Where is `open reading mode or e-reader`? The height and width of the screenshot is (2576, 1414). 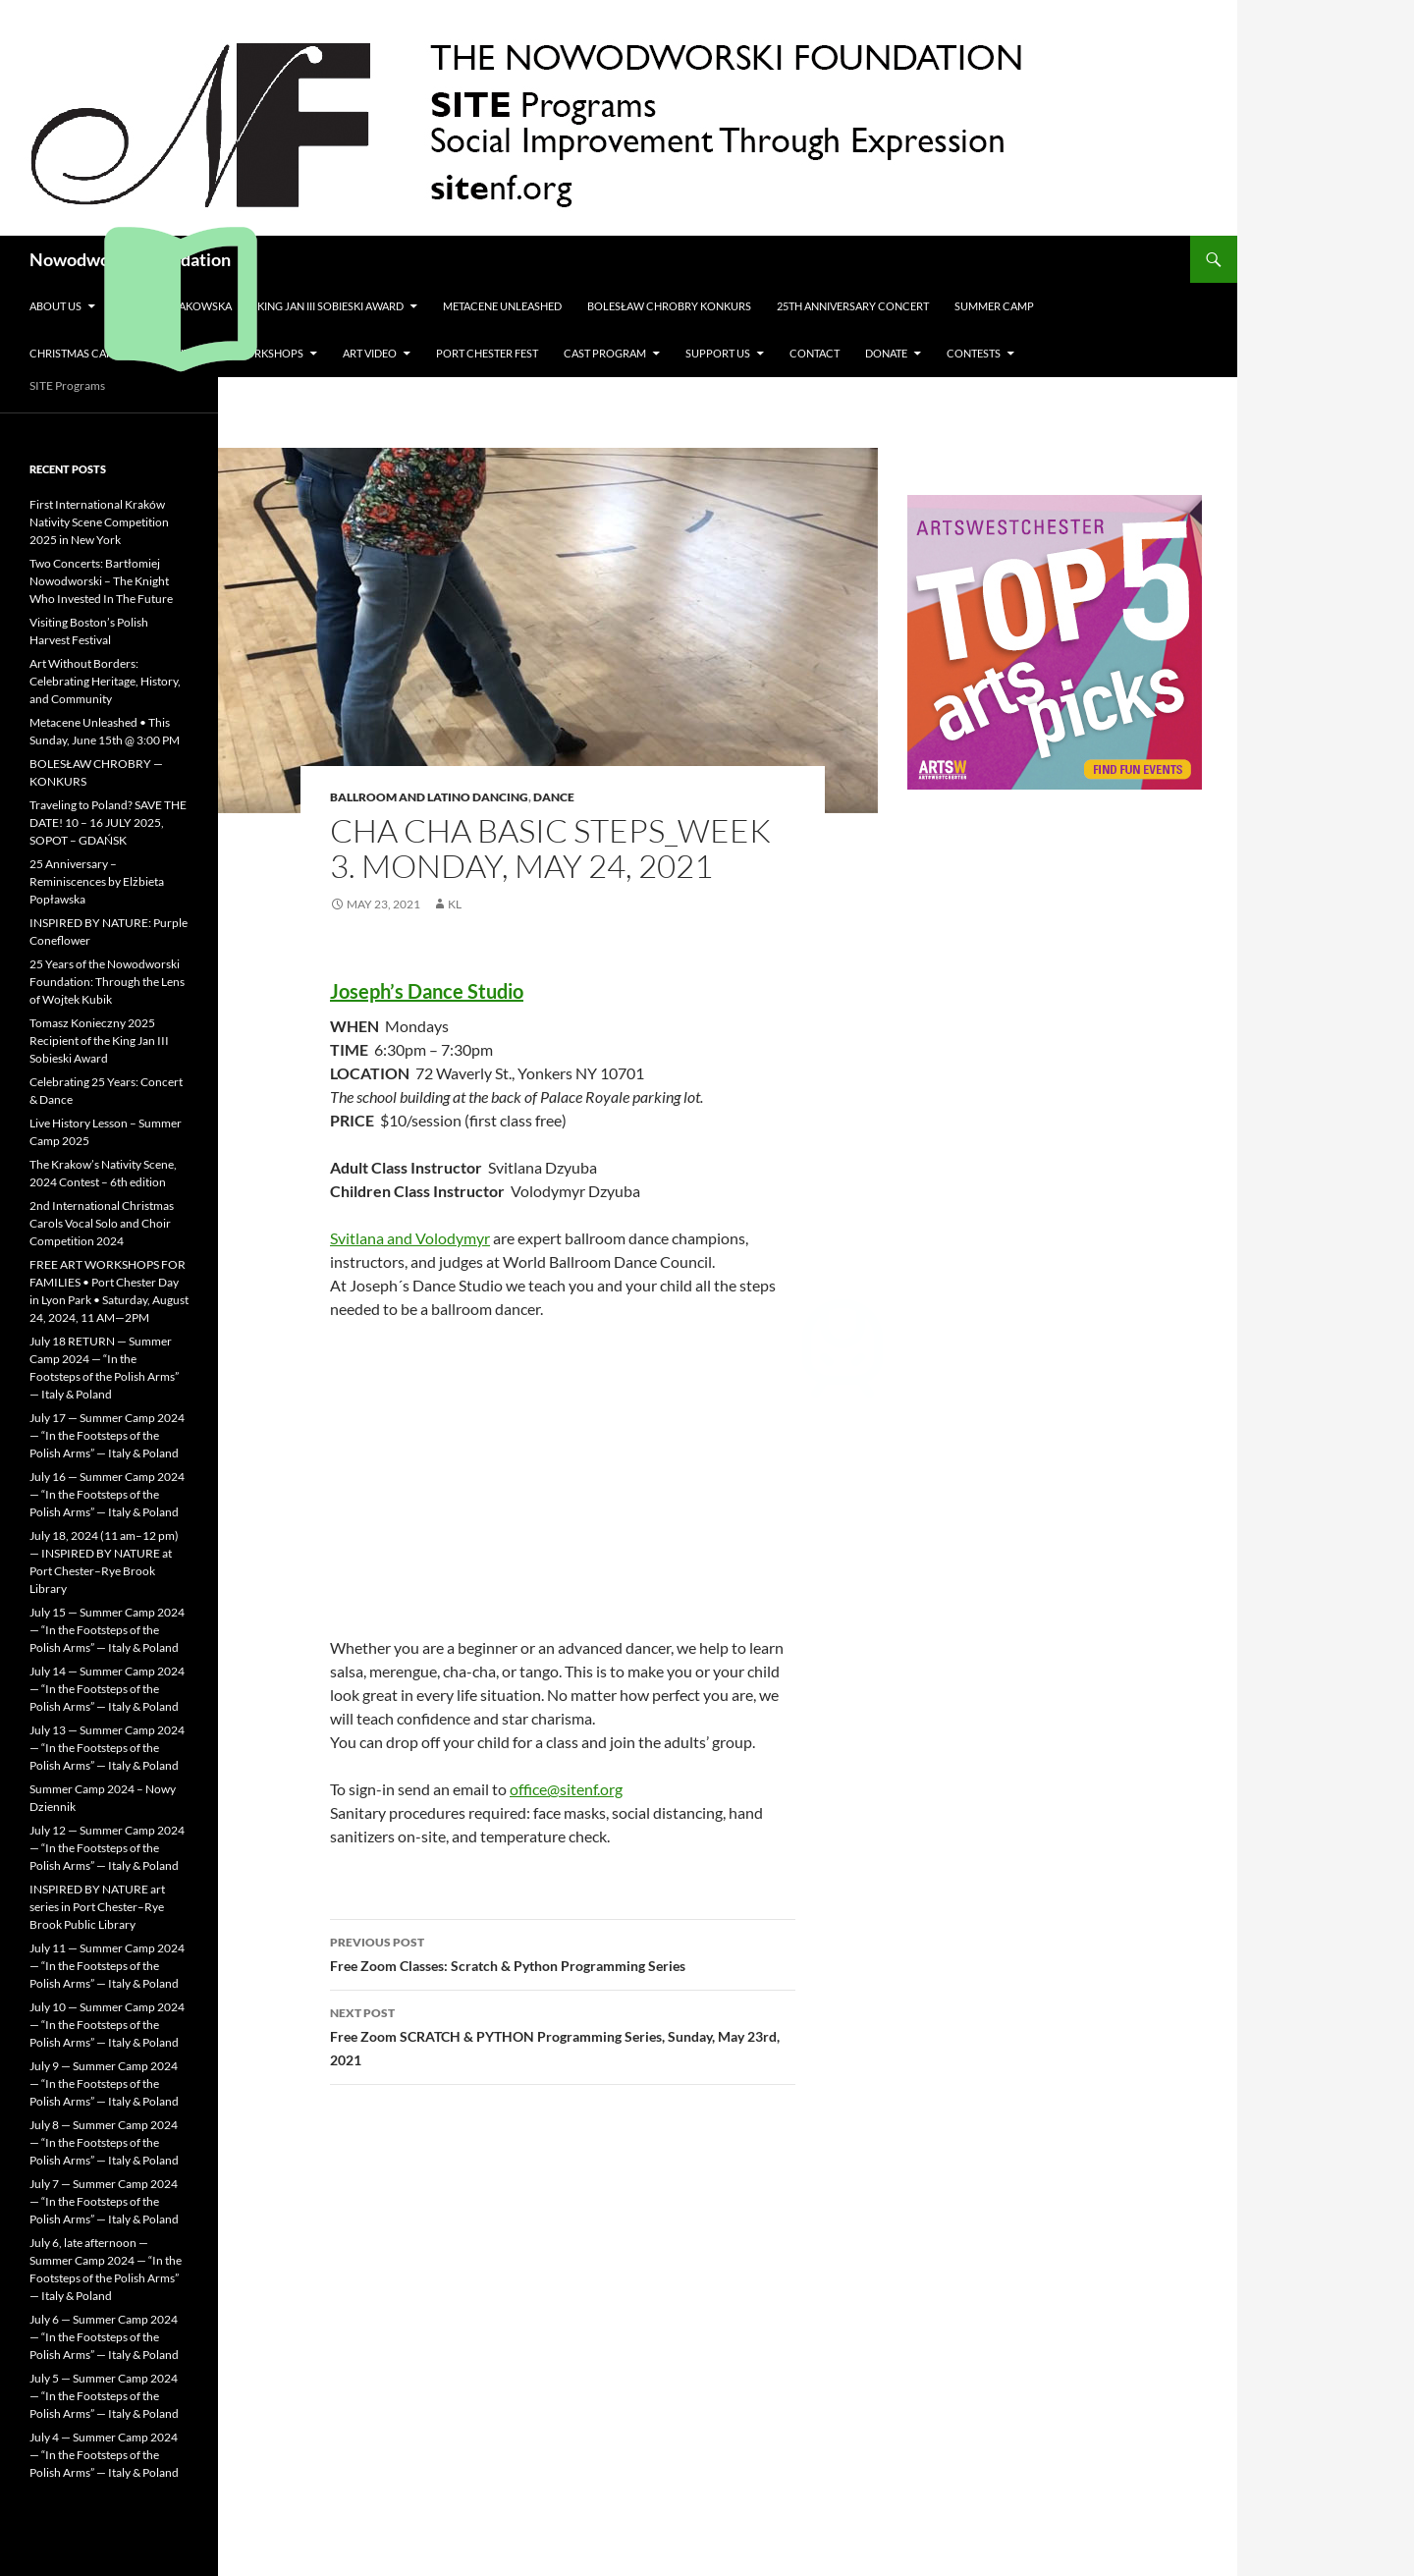 open reading mode or e-reader is located at coordinates (181, 294).